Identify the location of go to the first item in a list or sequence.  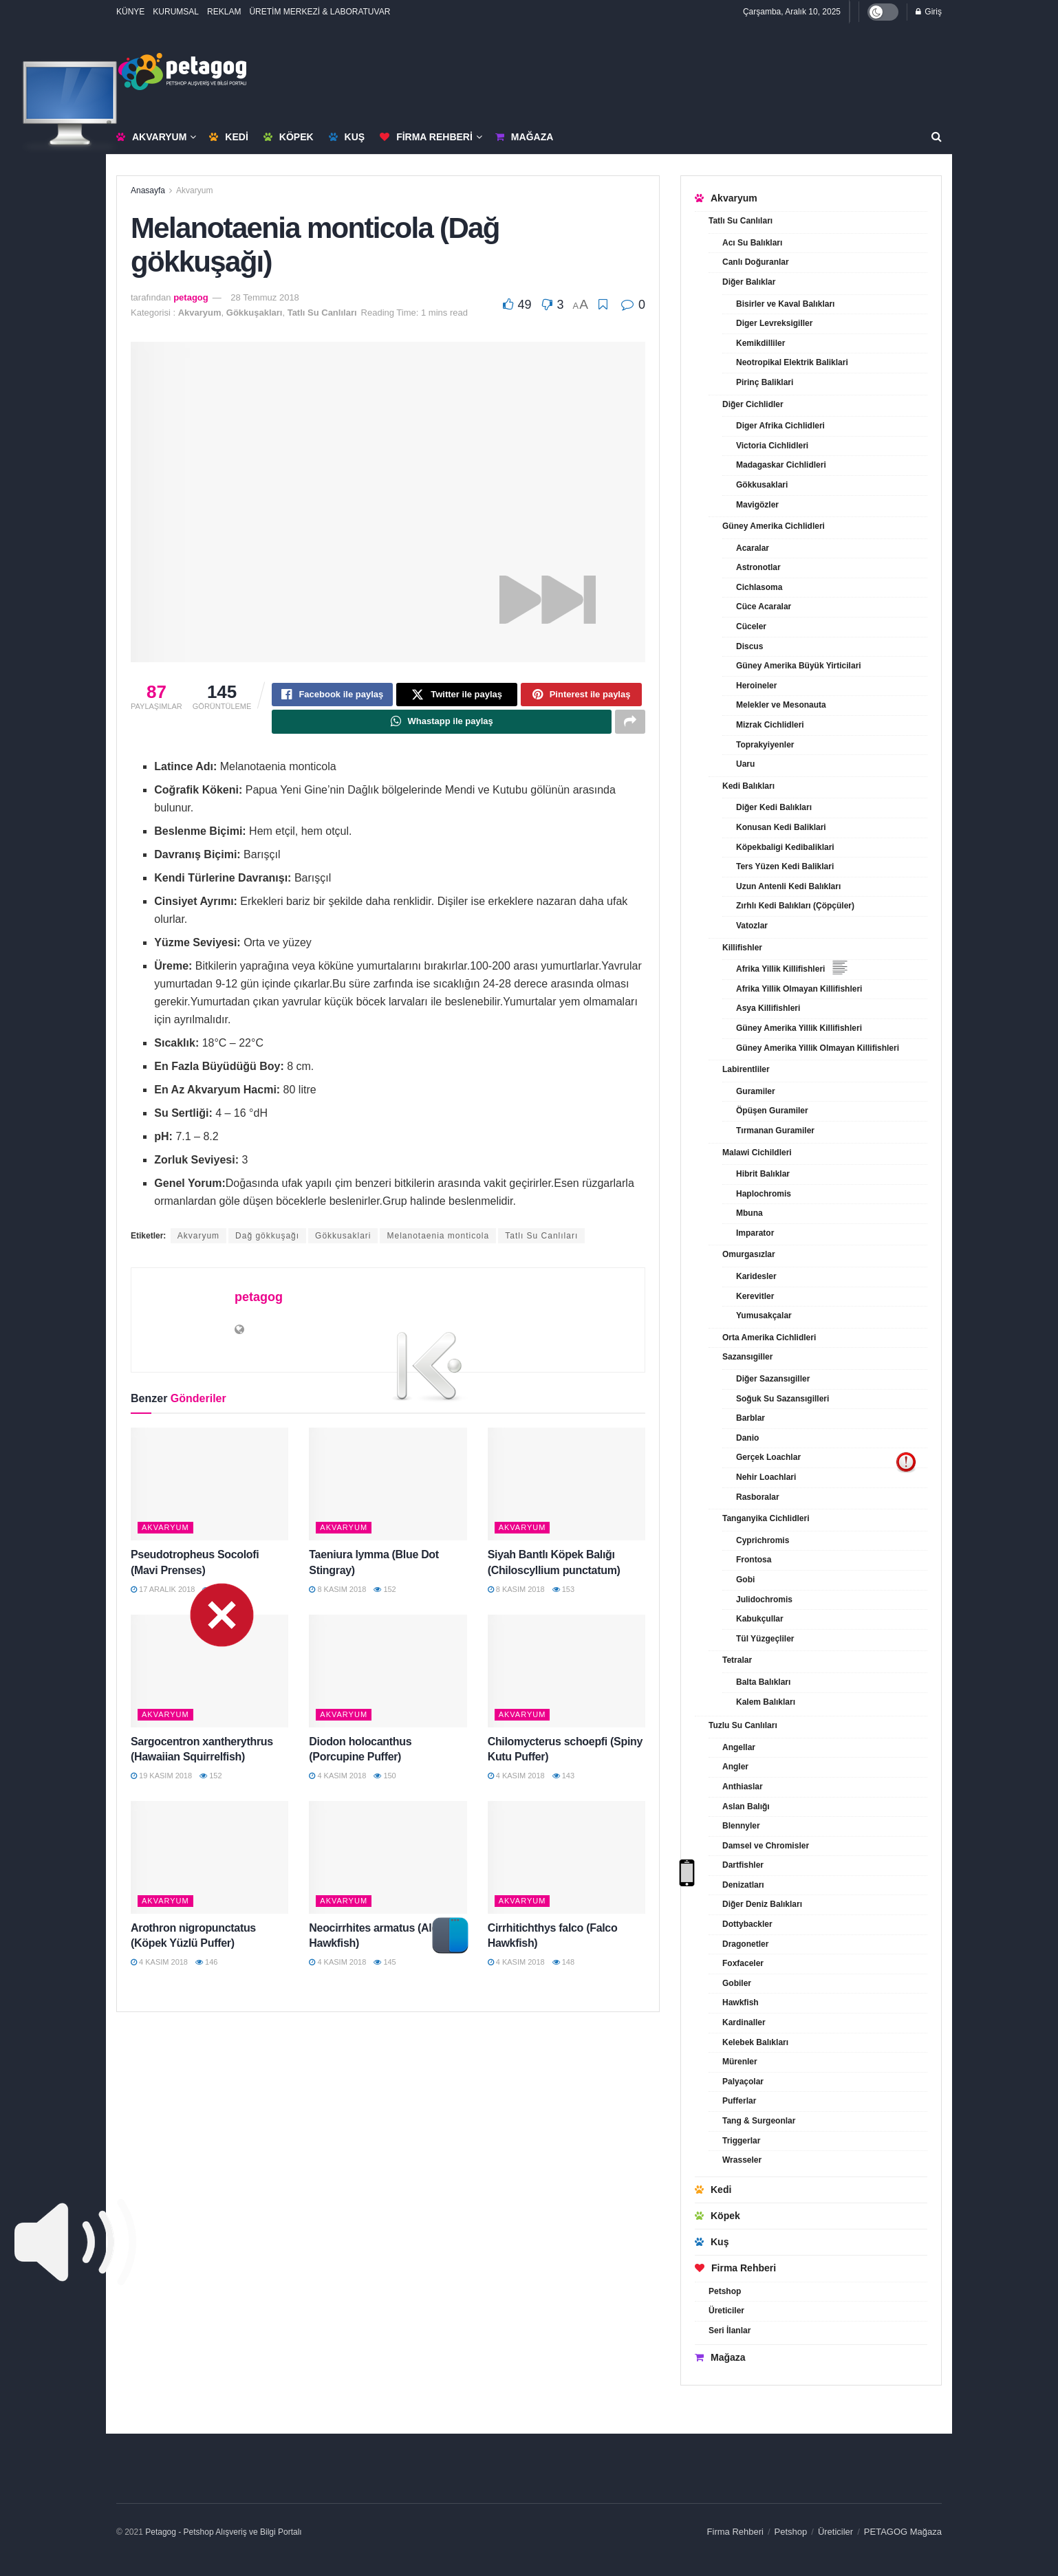
(428, 1366).